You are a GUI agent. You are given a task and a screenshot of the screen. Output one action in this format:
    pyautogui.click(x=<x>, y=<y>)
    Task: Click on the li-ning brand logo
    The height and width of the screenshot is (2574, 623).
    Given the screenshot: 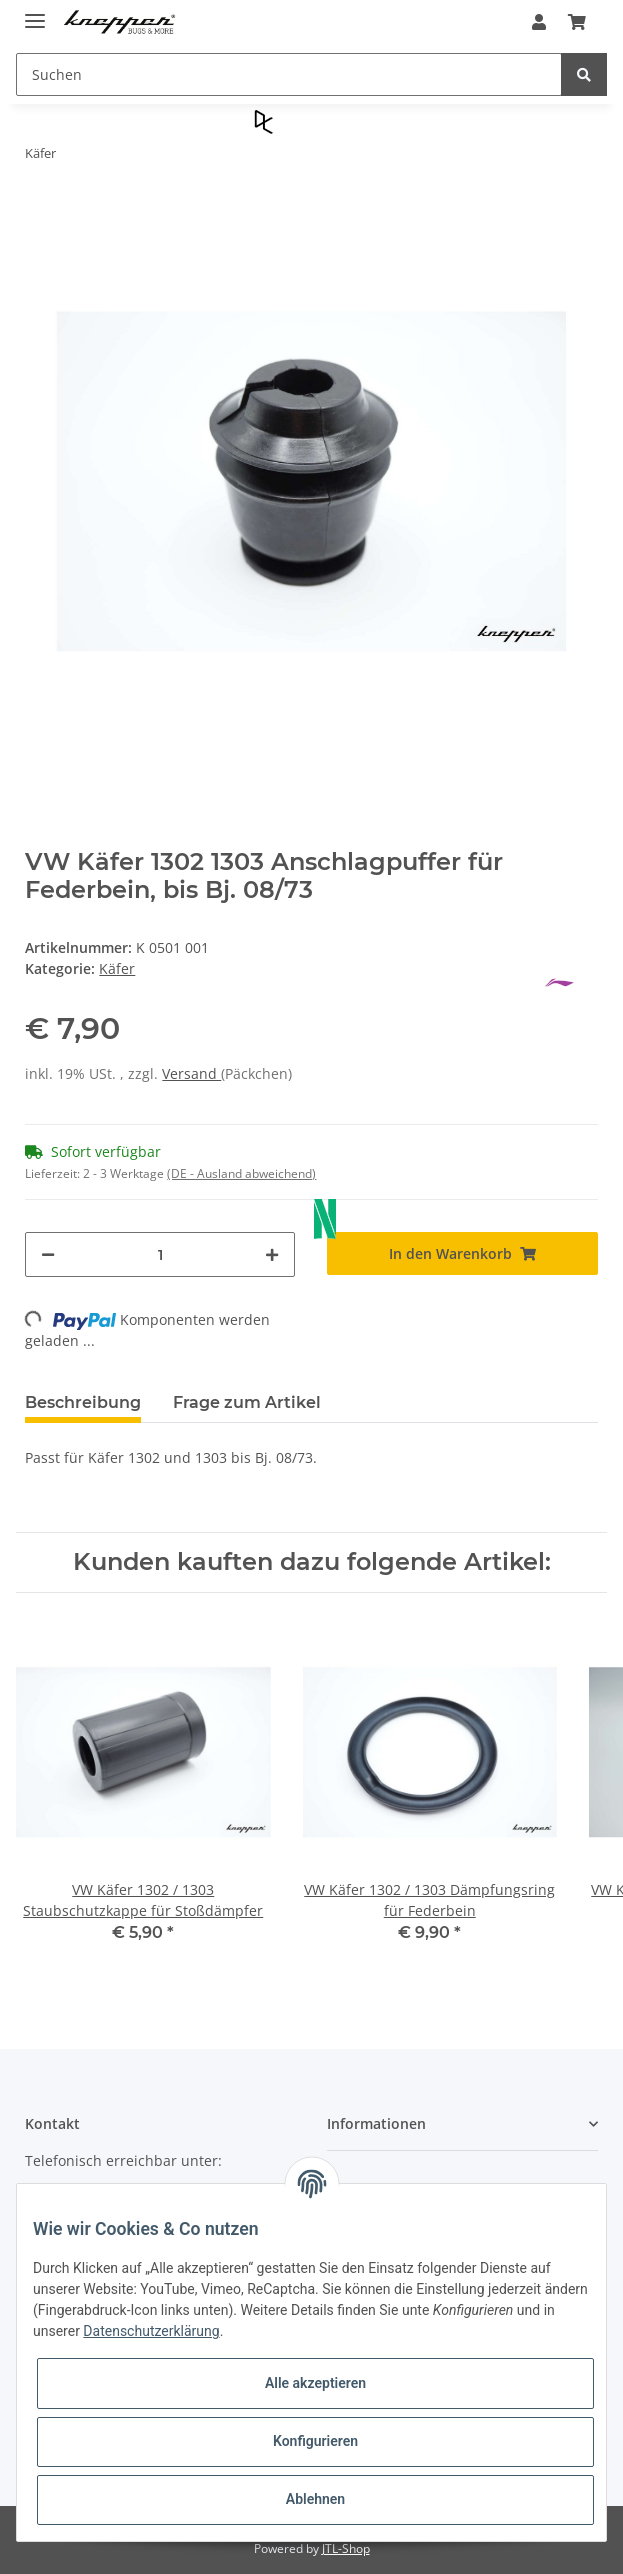 What is the action you would take?
    pyautogui.click(x=559, y=982)
    